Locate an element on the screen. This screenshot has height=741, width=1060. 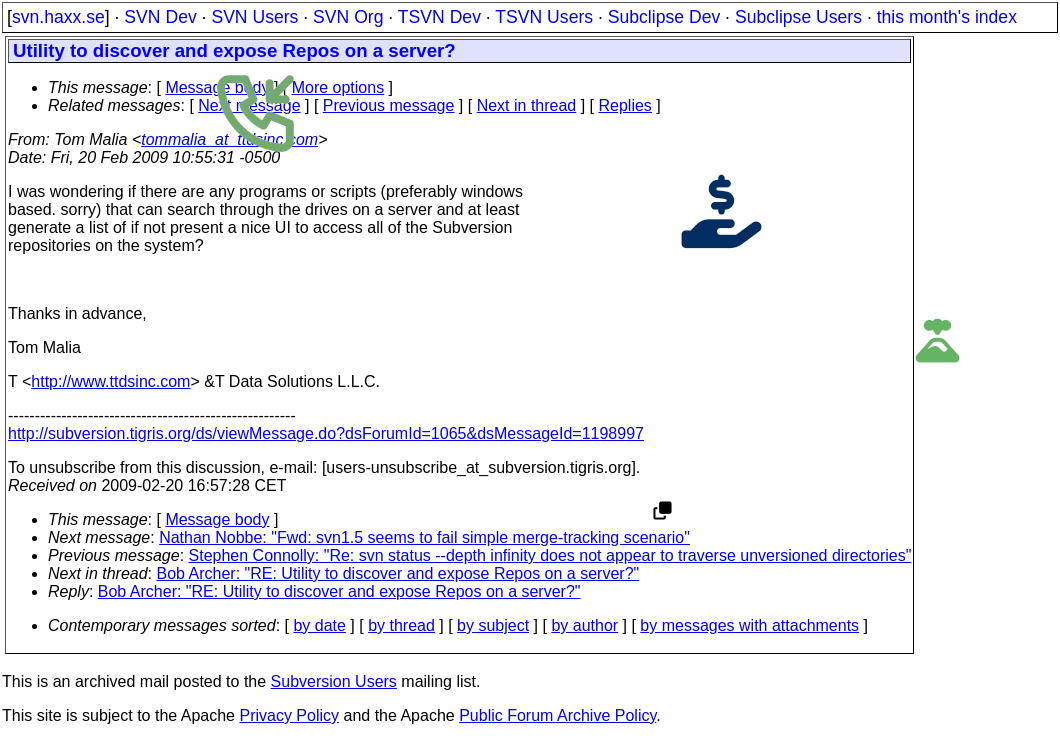
duplicate or copy an item is located at coordinates (662, 510).